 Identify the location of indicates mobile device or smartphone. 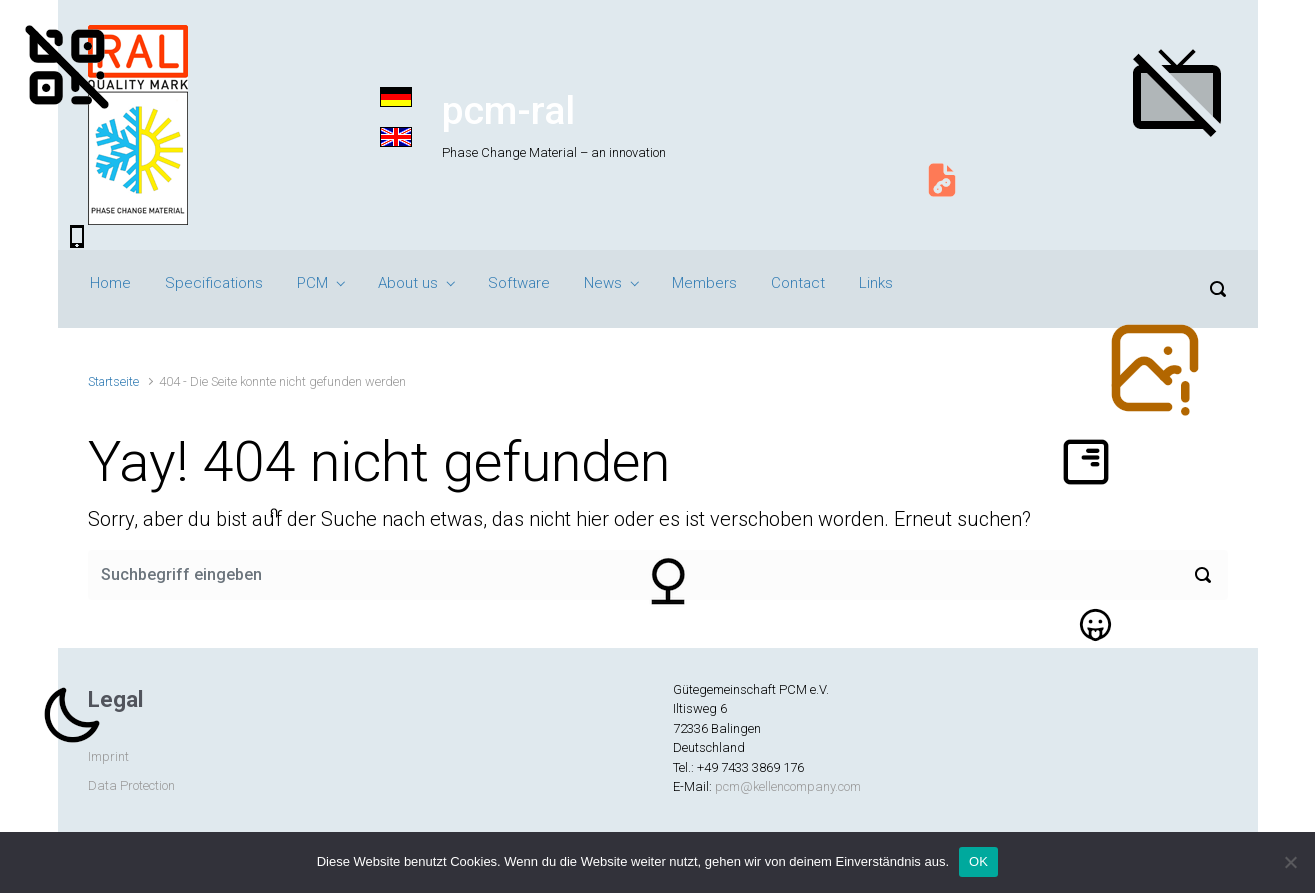
(77, 236).